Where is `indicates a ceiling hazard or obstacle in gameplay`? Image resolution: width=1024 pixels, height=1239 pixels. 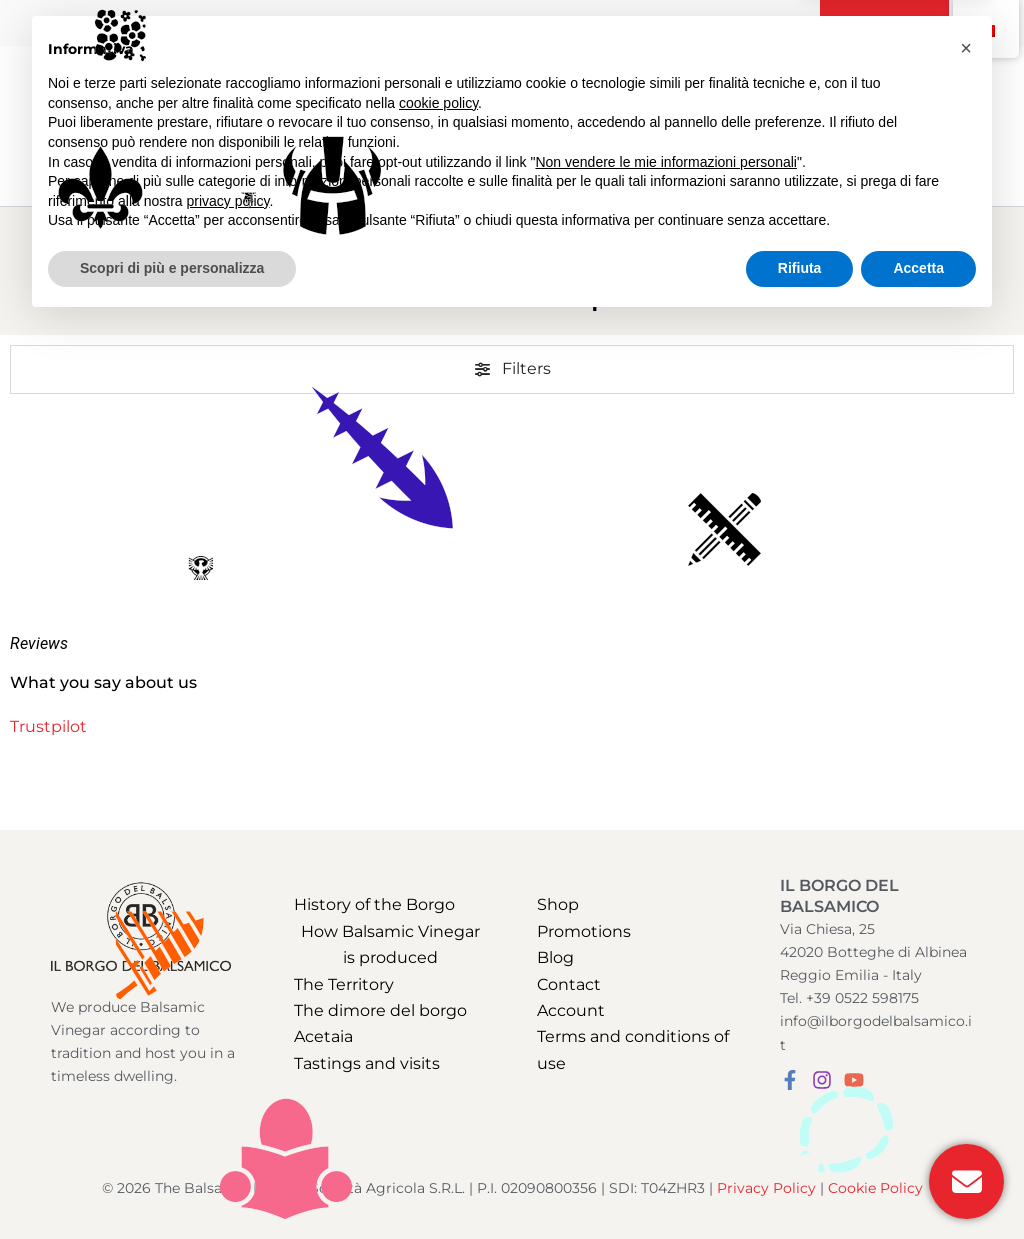
indicates a ceiling hazard or obstacle in gameplay is located at coordinates (248, 200).